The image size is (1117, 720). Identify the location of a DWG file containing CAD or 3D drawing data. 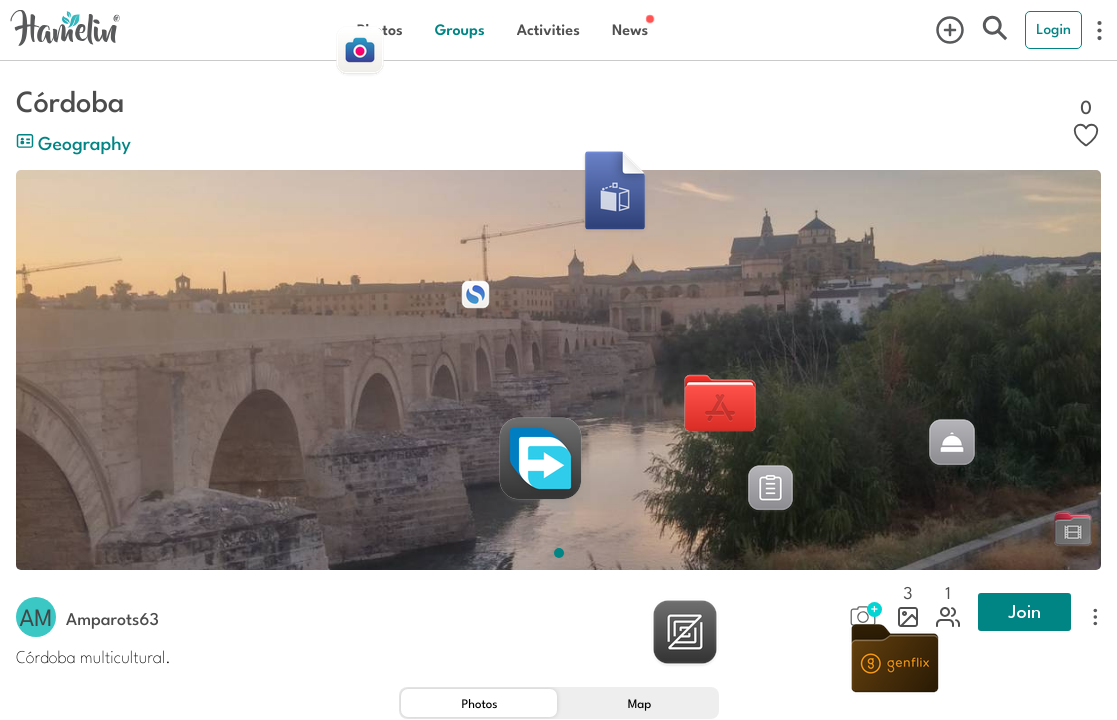
(615, 192).